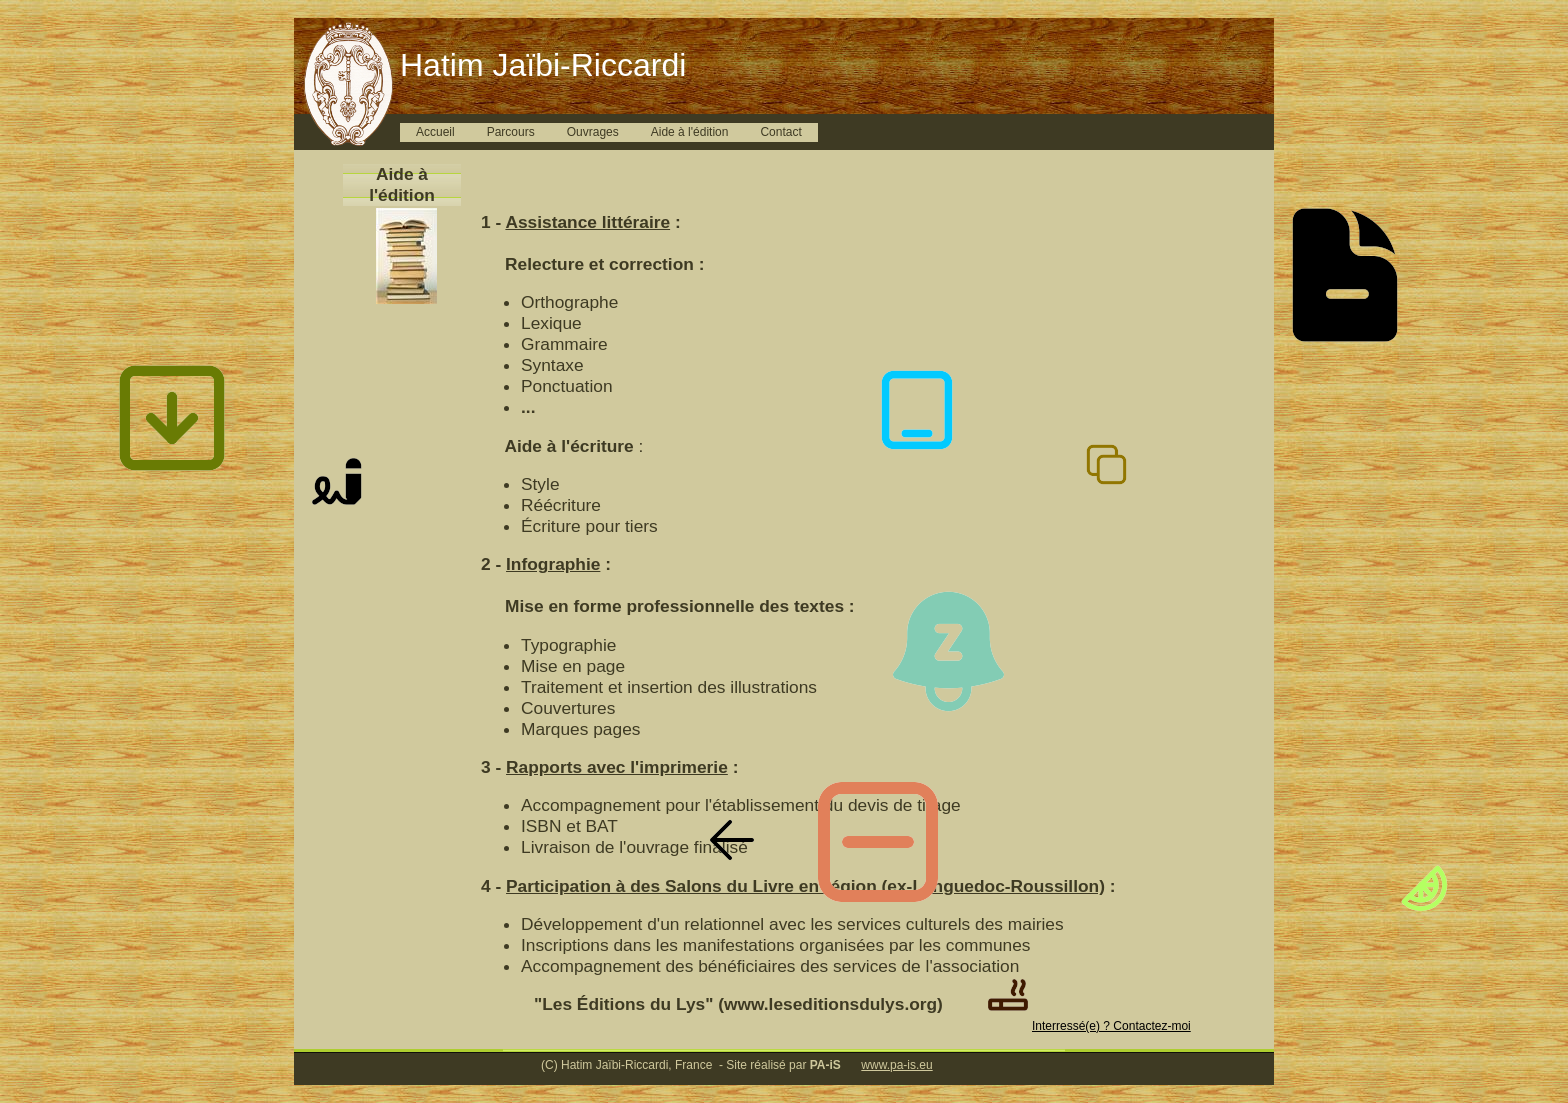 The image size is (1568, 1103). I want to click on download file or content, so click(172, 418).